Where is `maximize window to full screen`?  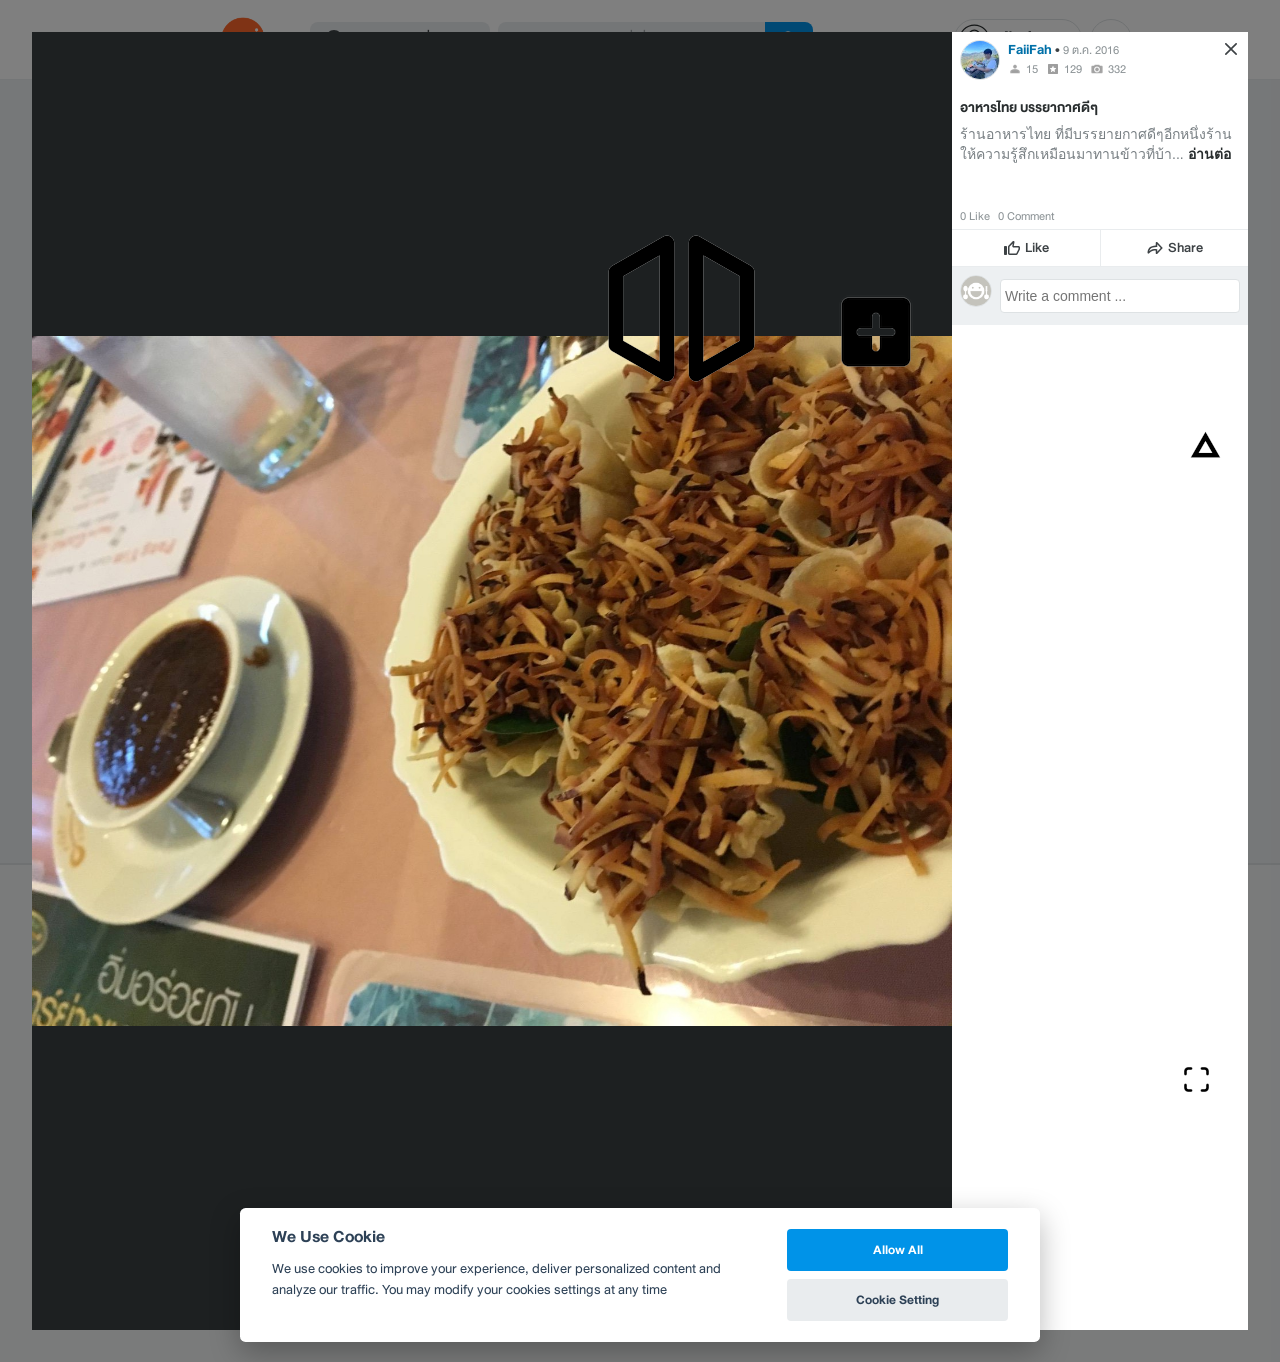
maximize window to full screen is located at coordinates (1196, 1079).